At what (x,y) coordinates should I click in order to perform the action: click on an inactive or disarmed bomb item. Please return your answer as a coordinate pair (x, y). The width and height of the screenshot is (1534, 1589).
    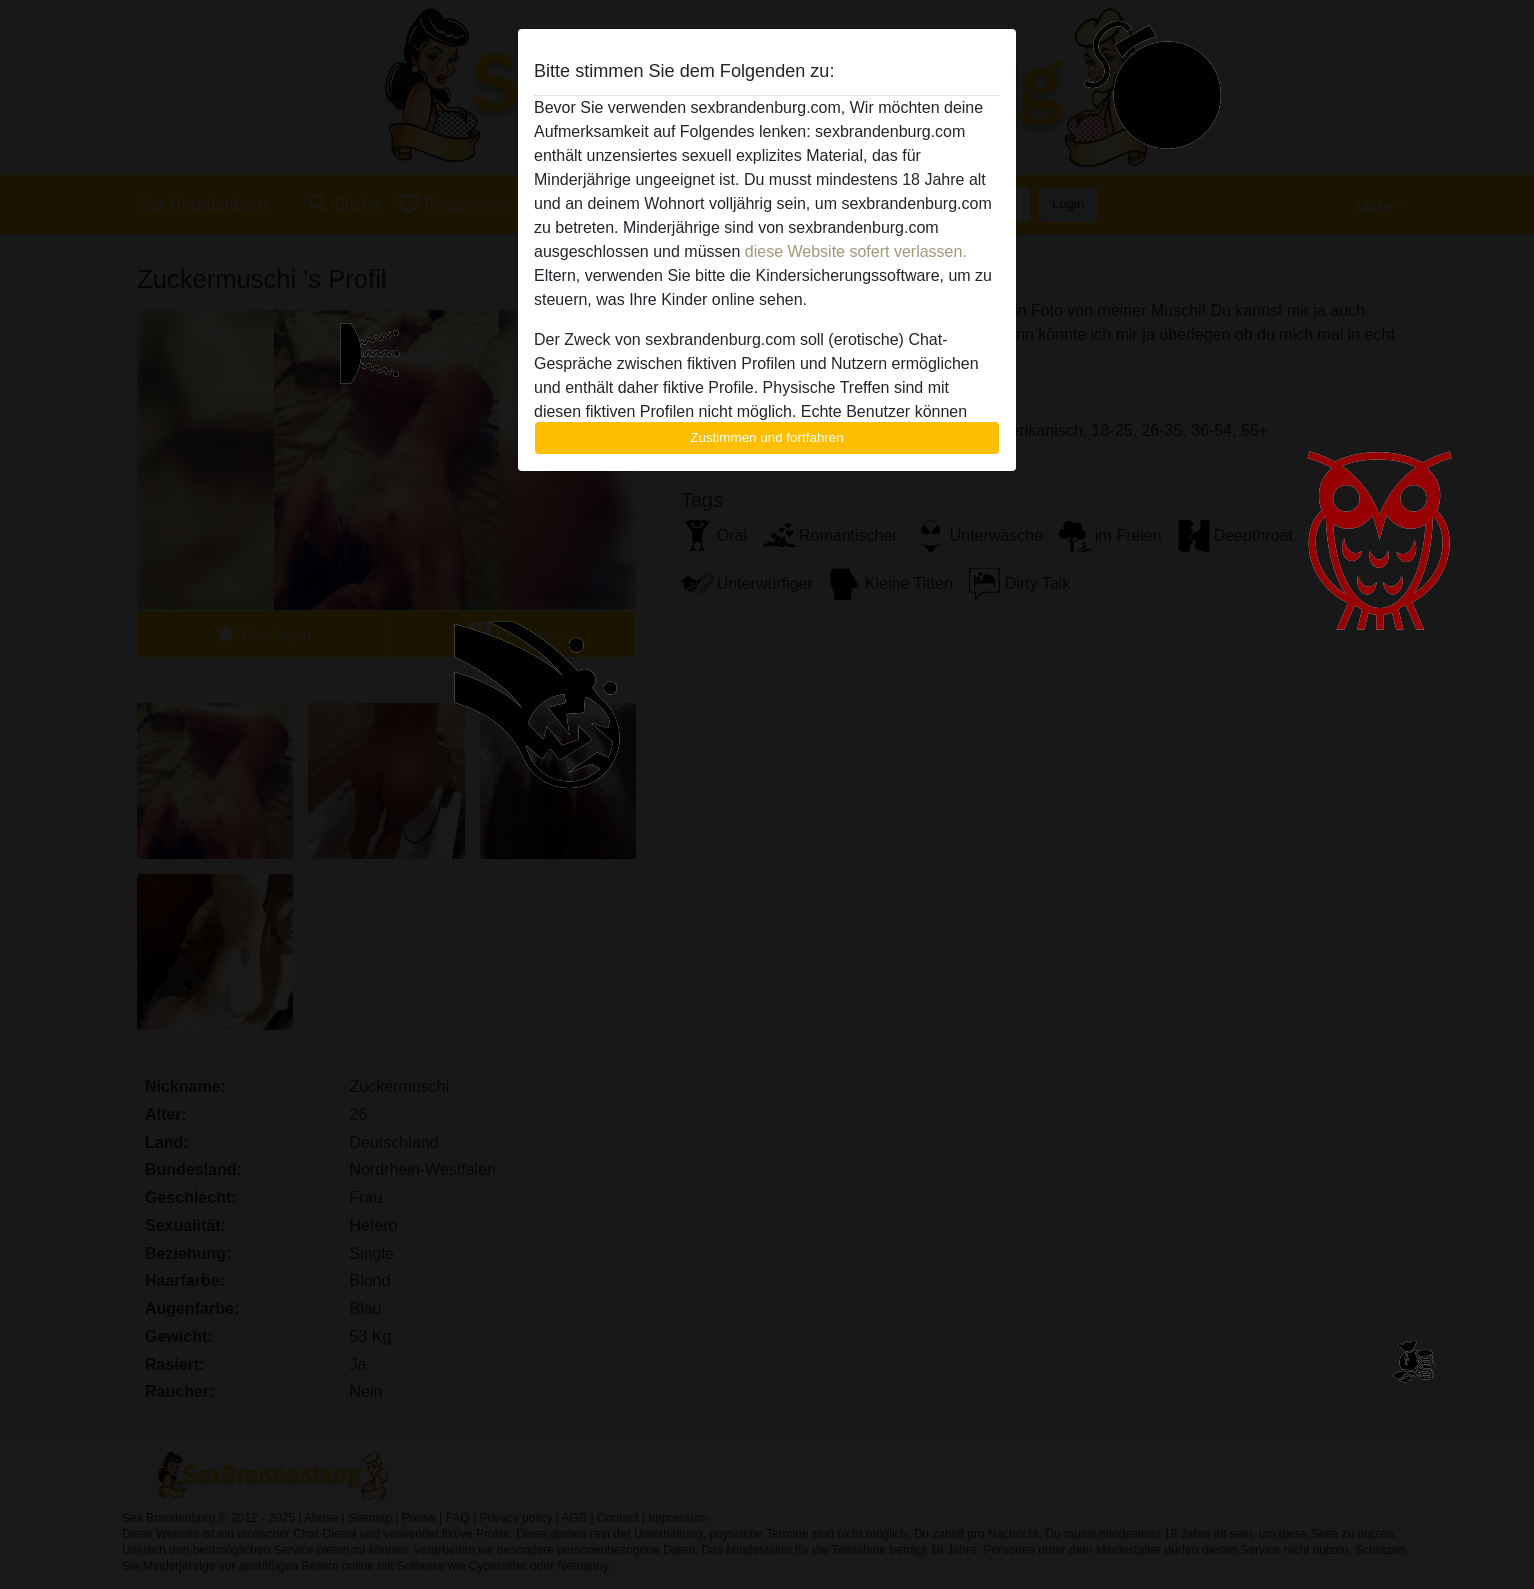
    Looking at the image, I should click on (1153, 84).